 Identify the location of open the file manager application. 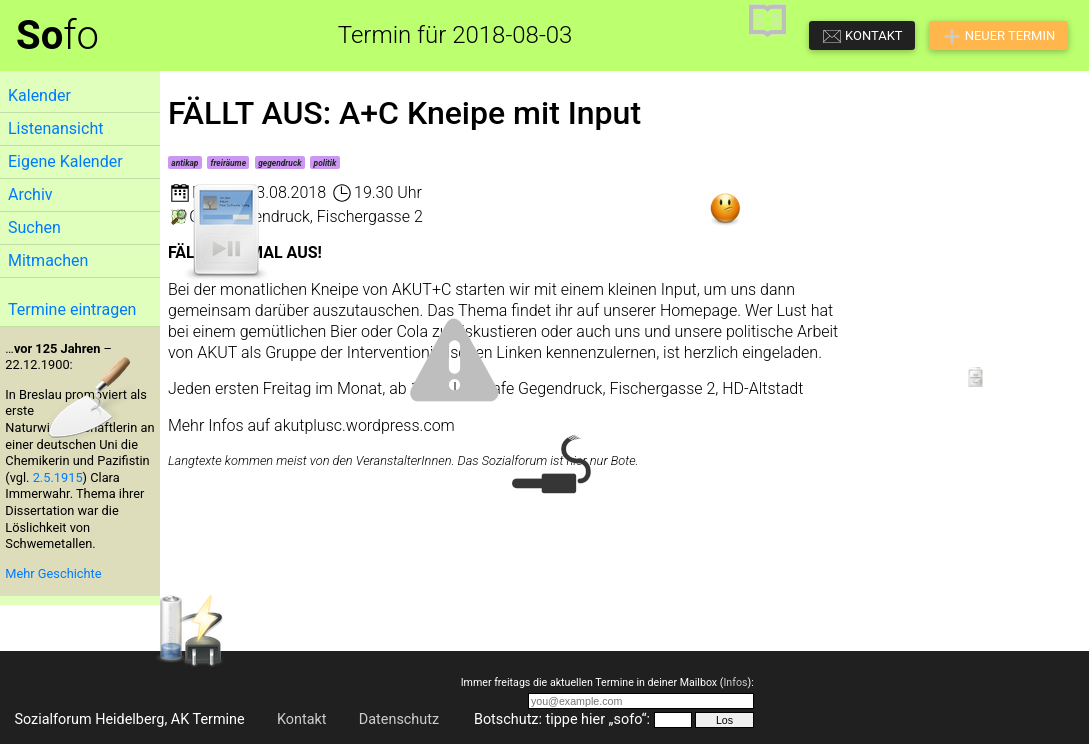
(975, 377).